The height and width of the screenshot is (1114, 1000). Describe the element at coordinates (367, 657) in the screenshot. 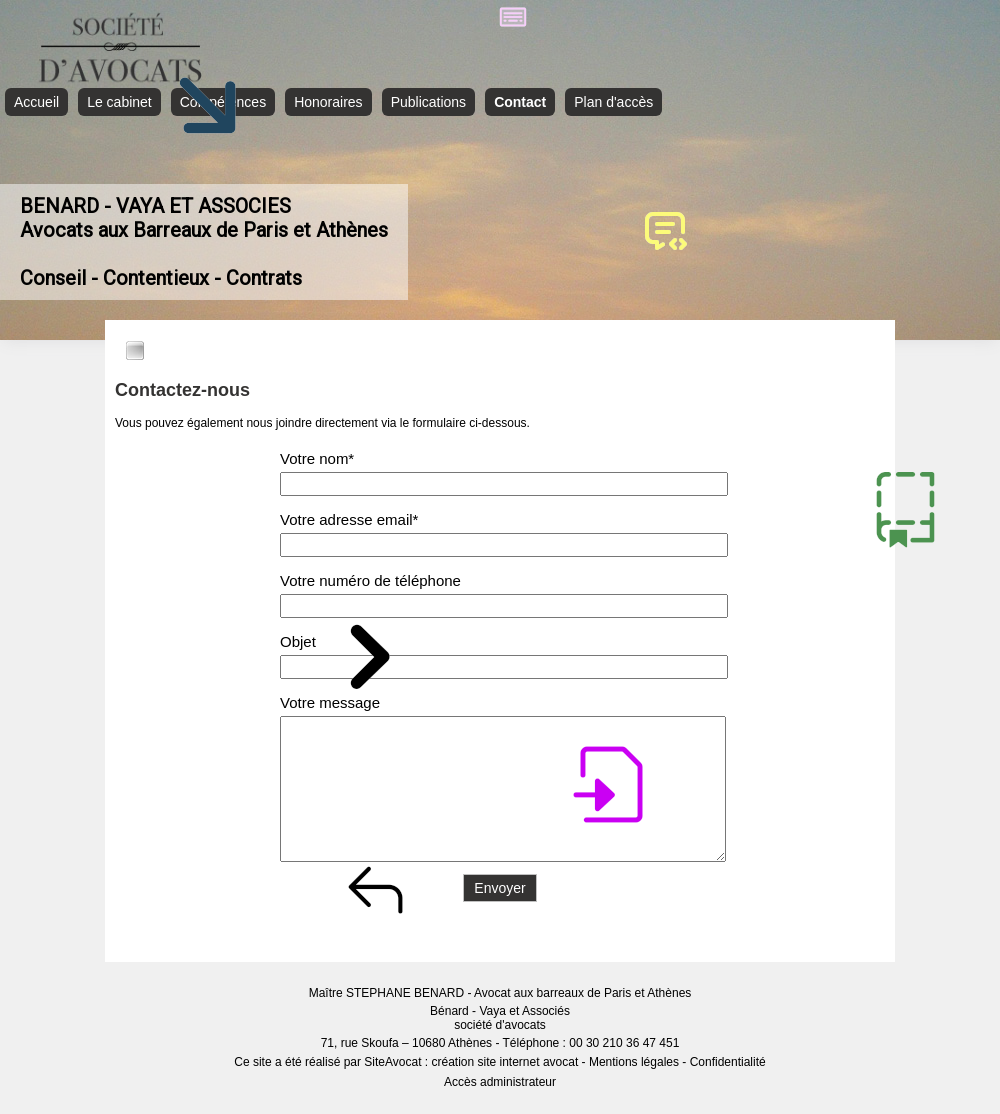

I see `navigate to the next item or page` at that location.